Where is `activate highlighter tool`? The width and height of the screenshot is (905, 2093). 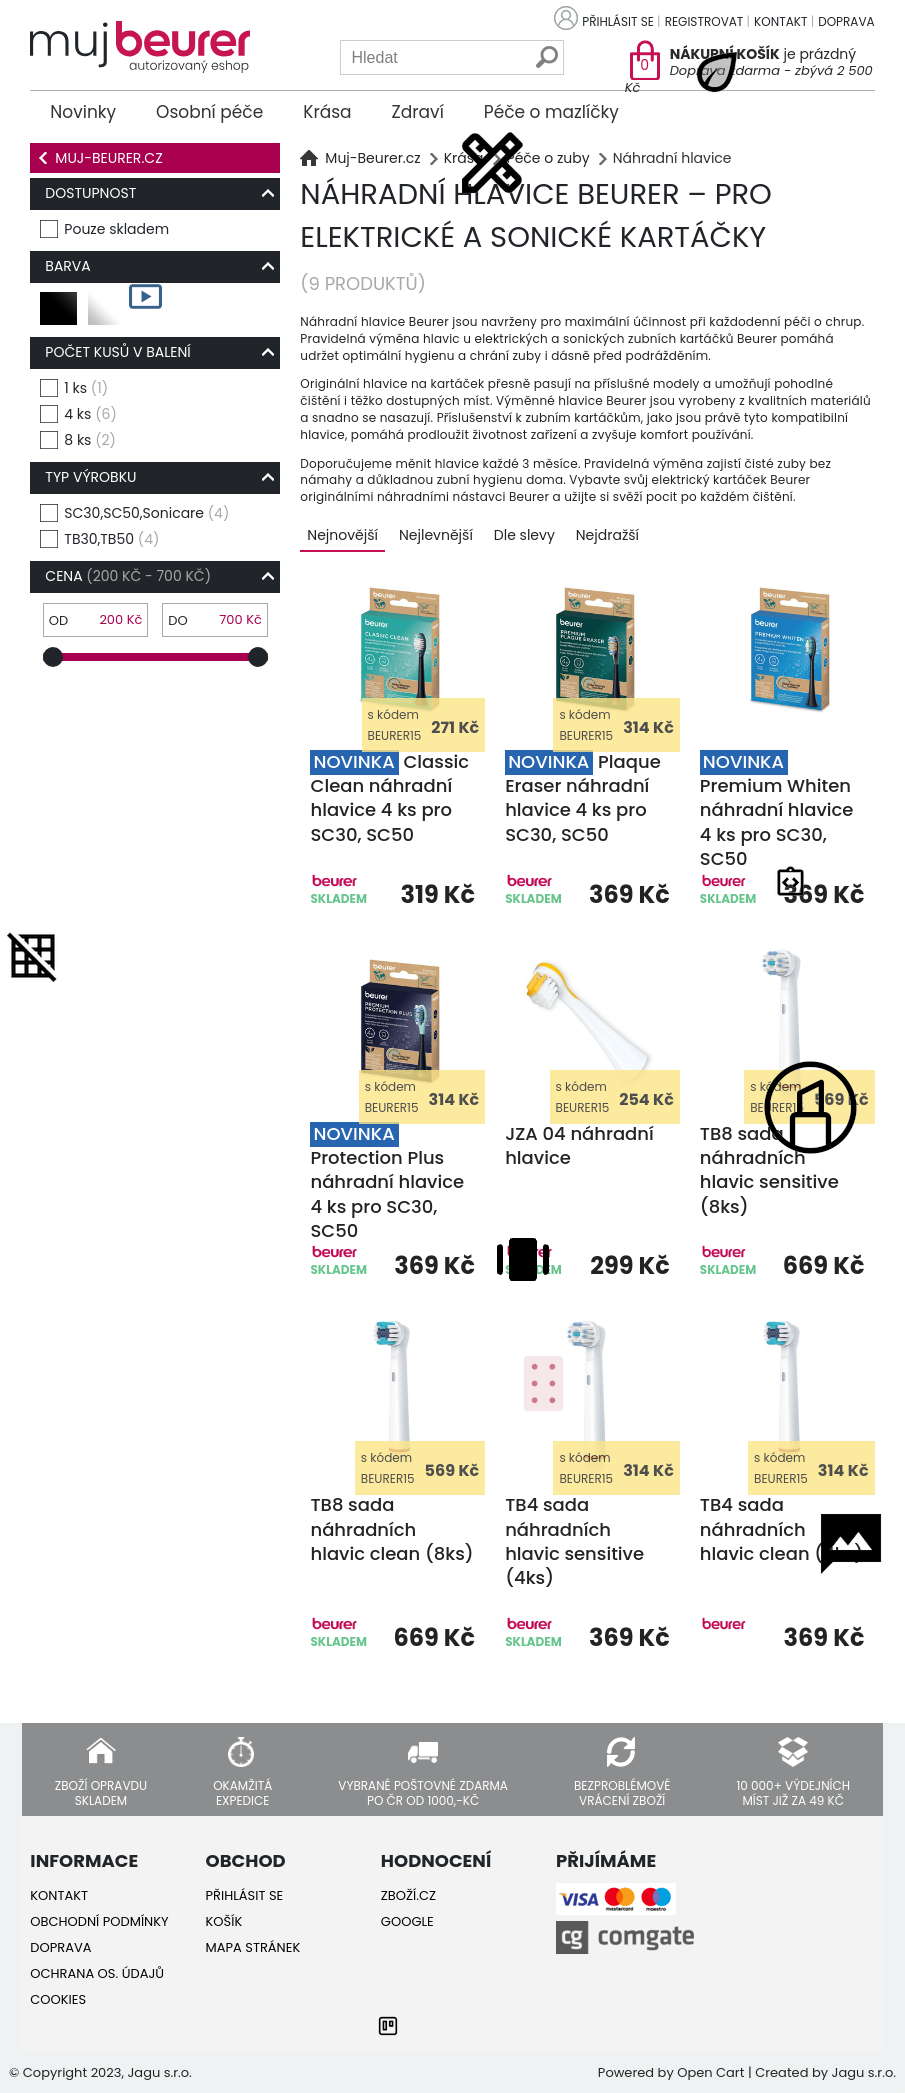 activate highlighter tool is located at coordinates (810, 1107).